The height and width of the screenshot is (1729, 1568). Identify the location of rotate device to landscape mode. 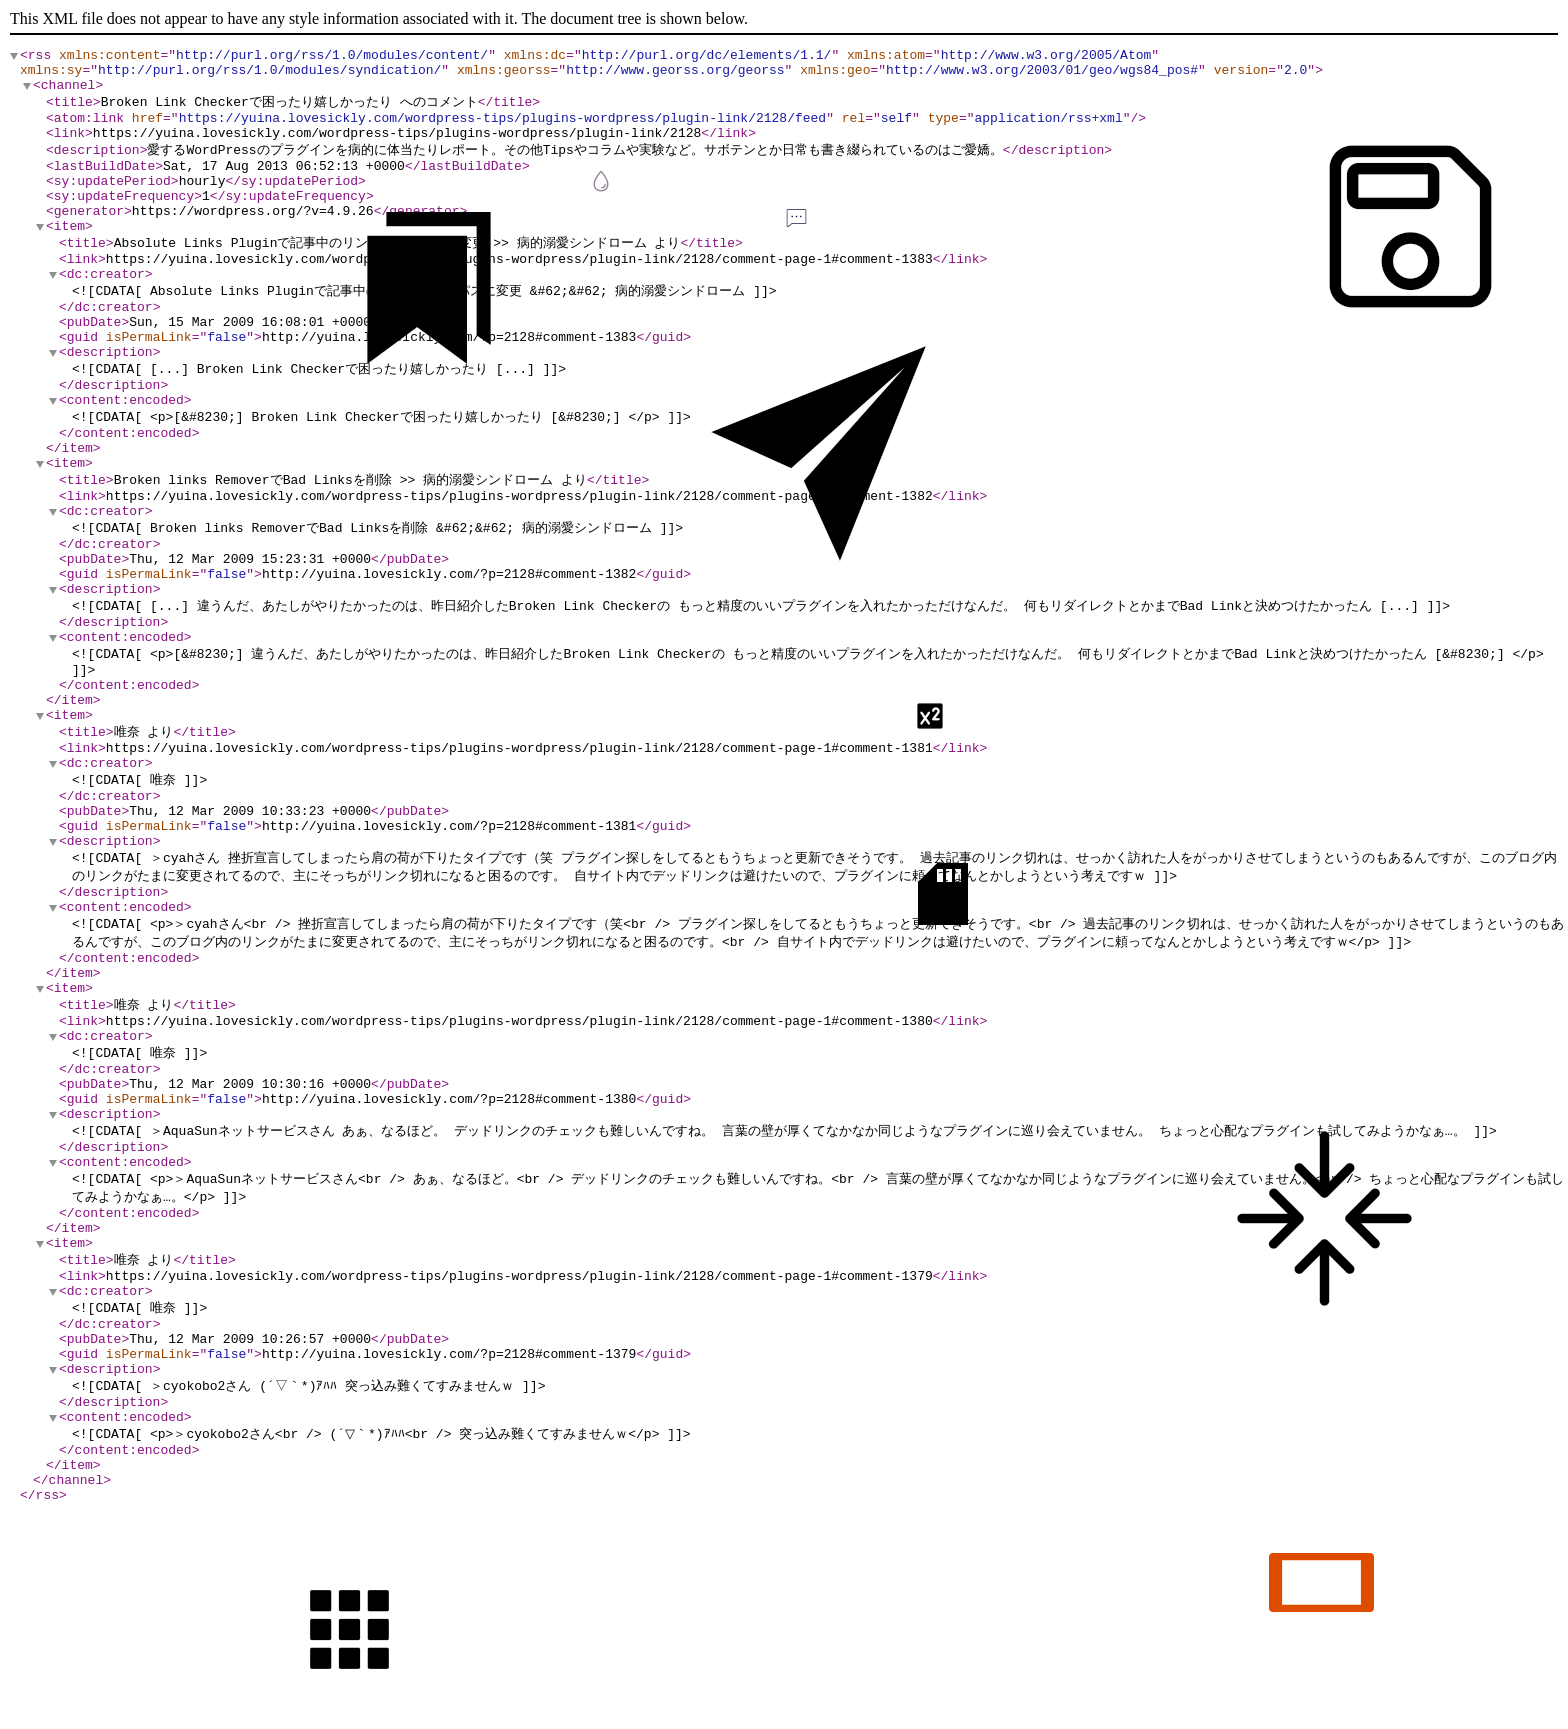
(1321, 1582).